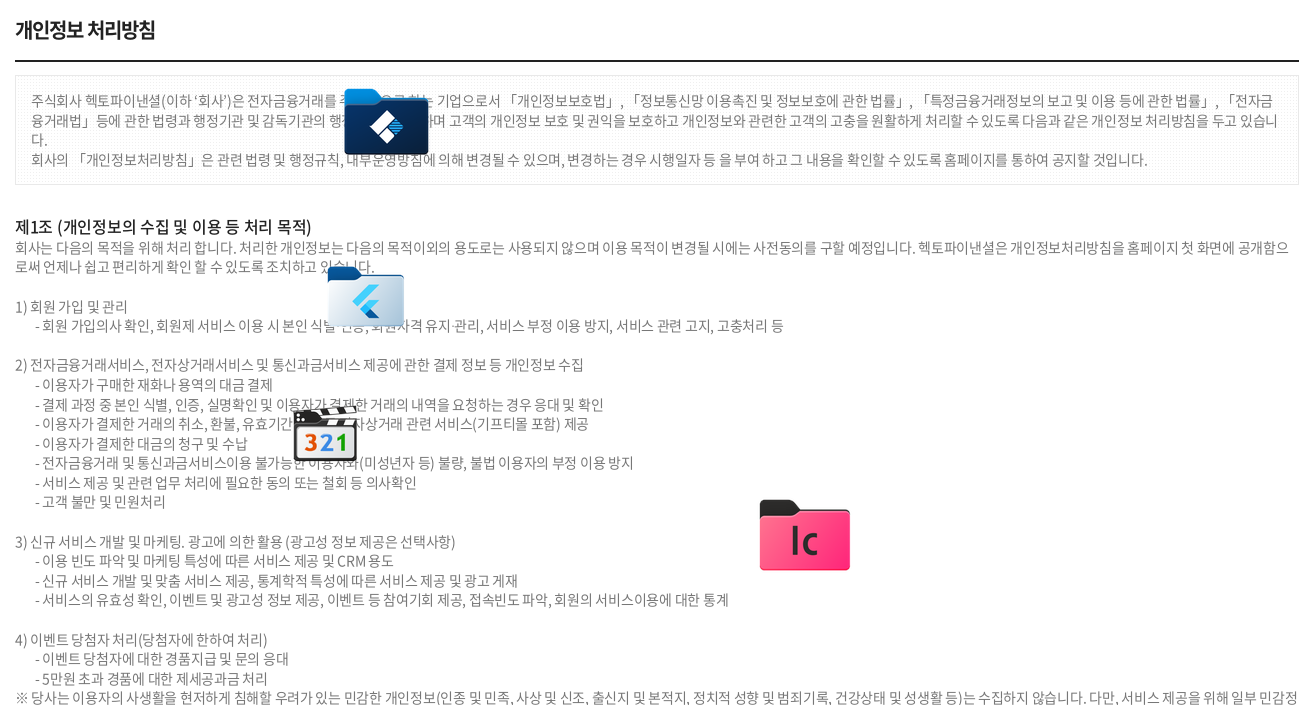 This screenshot has width=1314, height=720. Describe the element at coordinates (804, 537) in the screenshot. I see `open folder containing Adobe InCopy files` at that location.